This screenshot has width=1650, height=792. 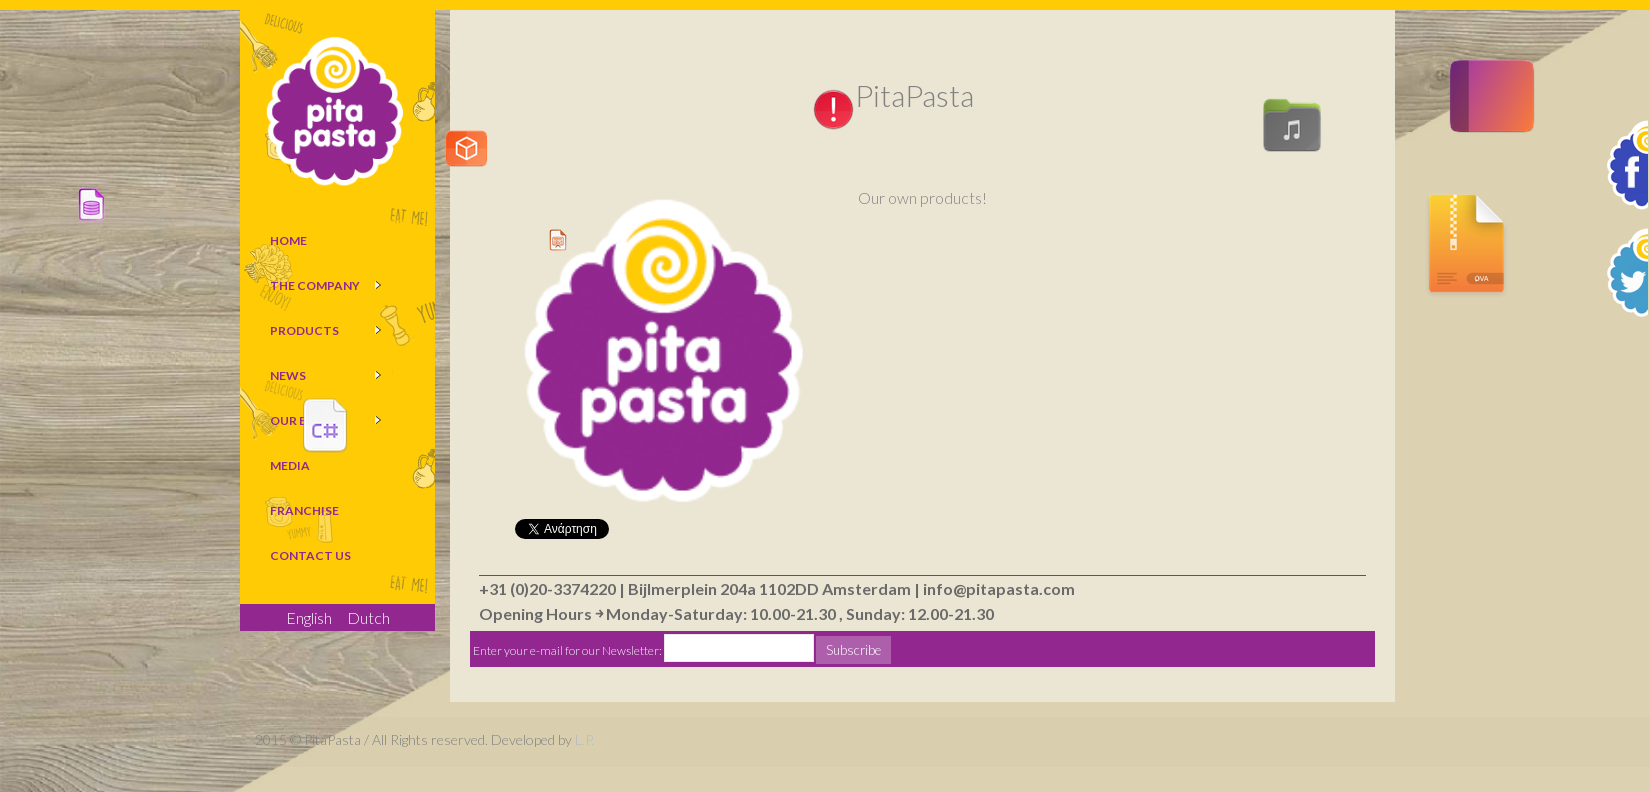 What do you see at coordinates (325, 425) in the screenshot?
I see `a C# source code file` at bounding box center [325, 425].